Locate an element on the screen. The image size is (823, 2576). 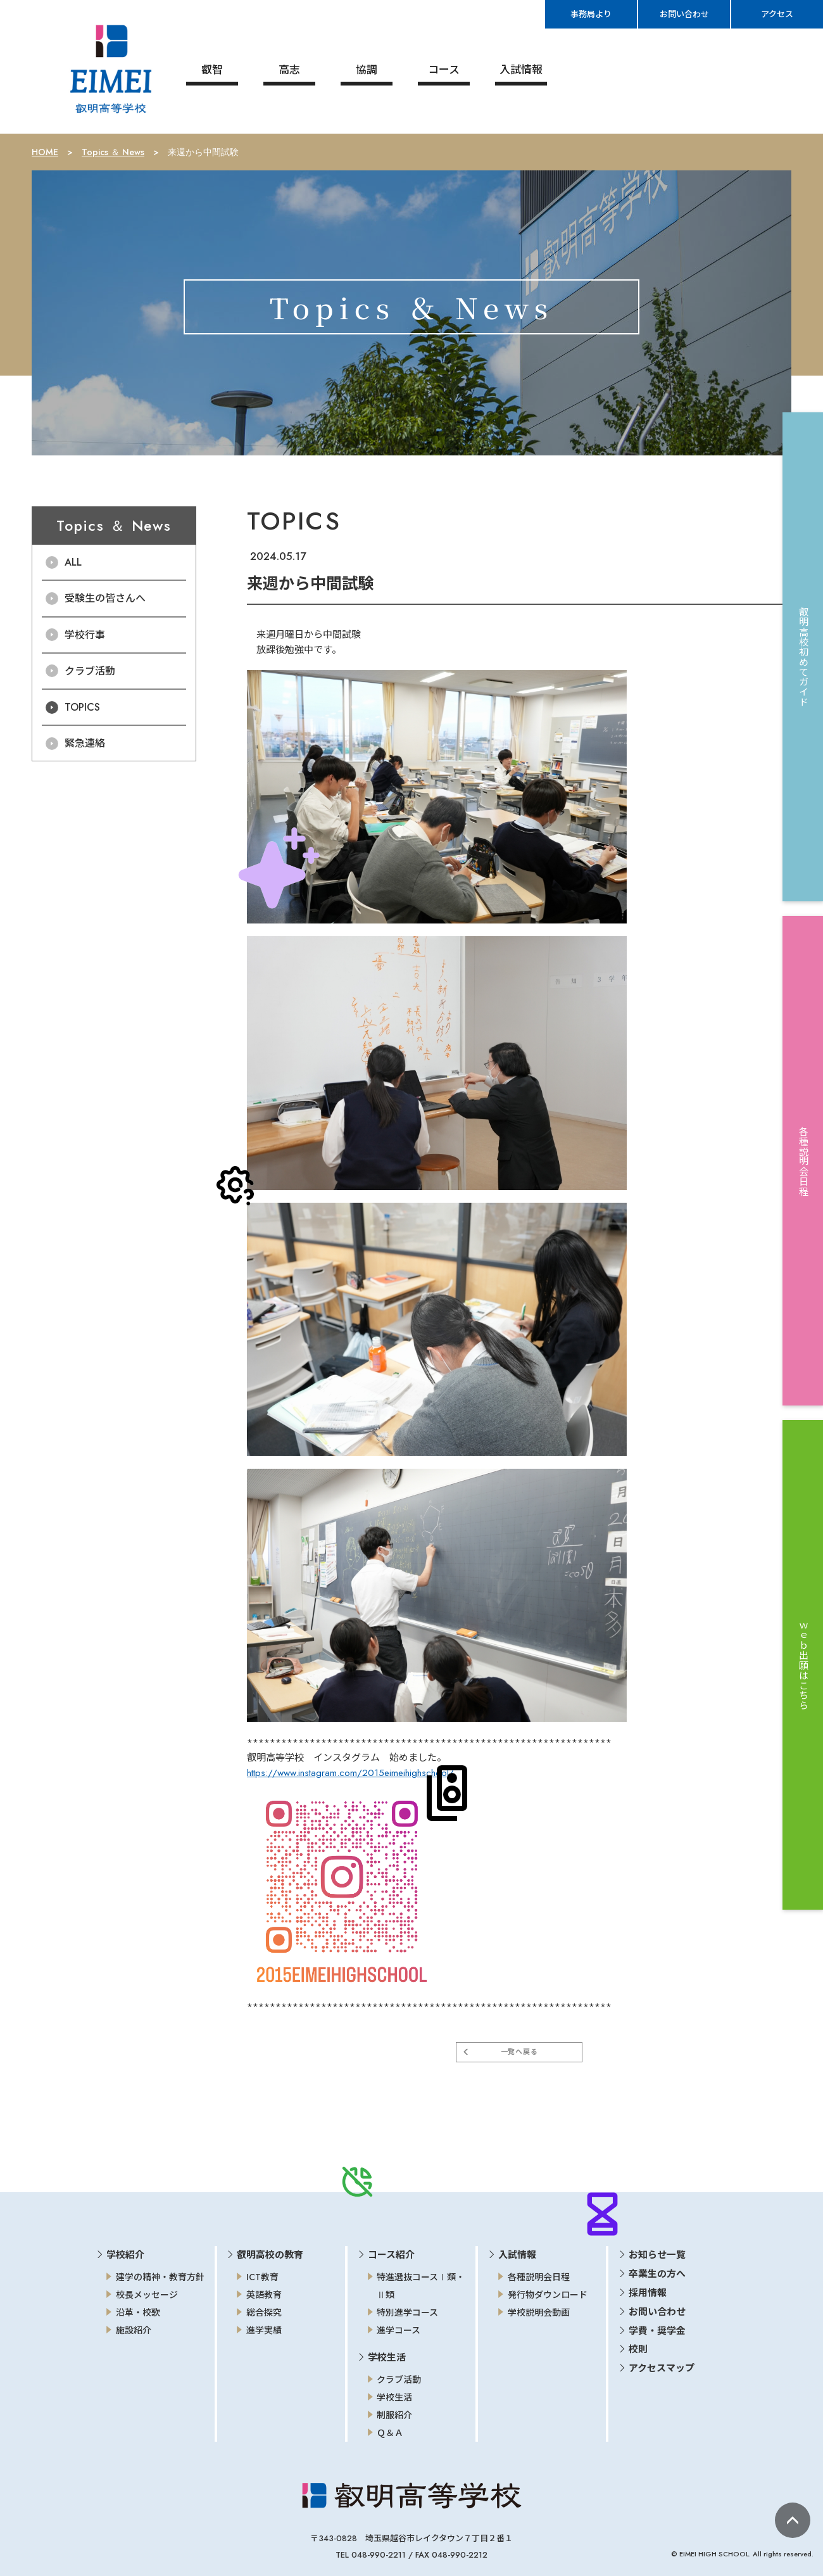
indicates AI-generated or enhanced content is located at coordinates (277, 869).